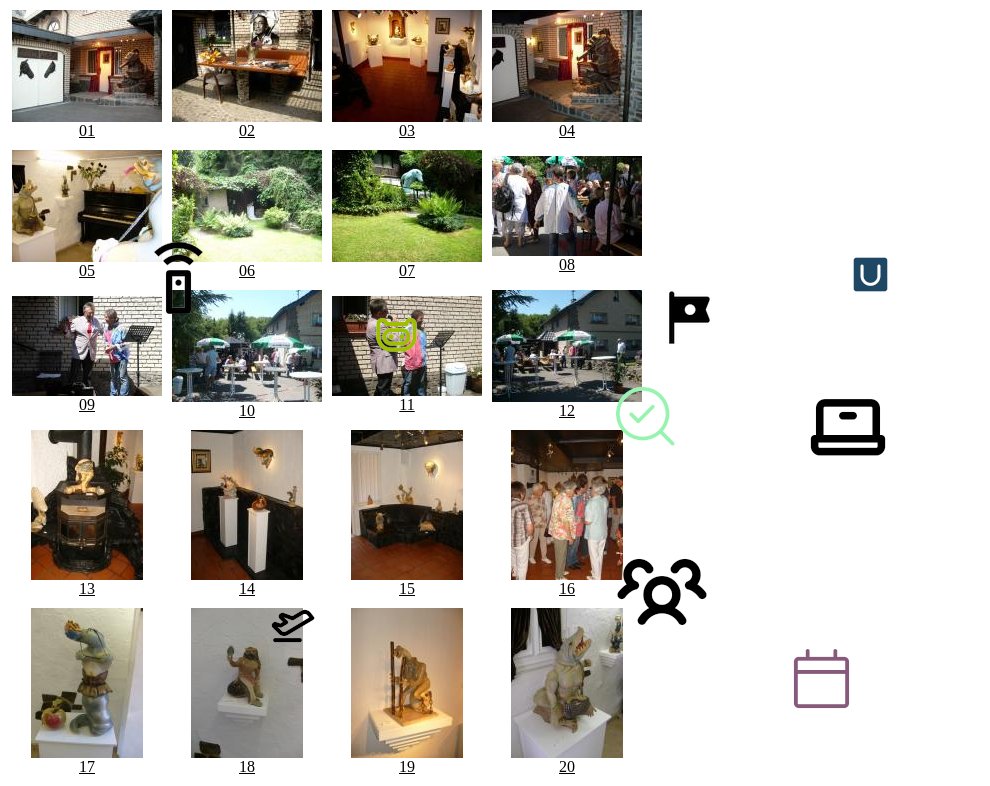  I want to click on finn the human character icon from adventure time, so click(396, 333).